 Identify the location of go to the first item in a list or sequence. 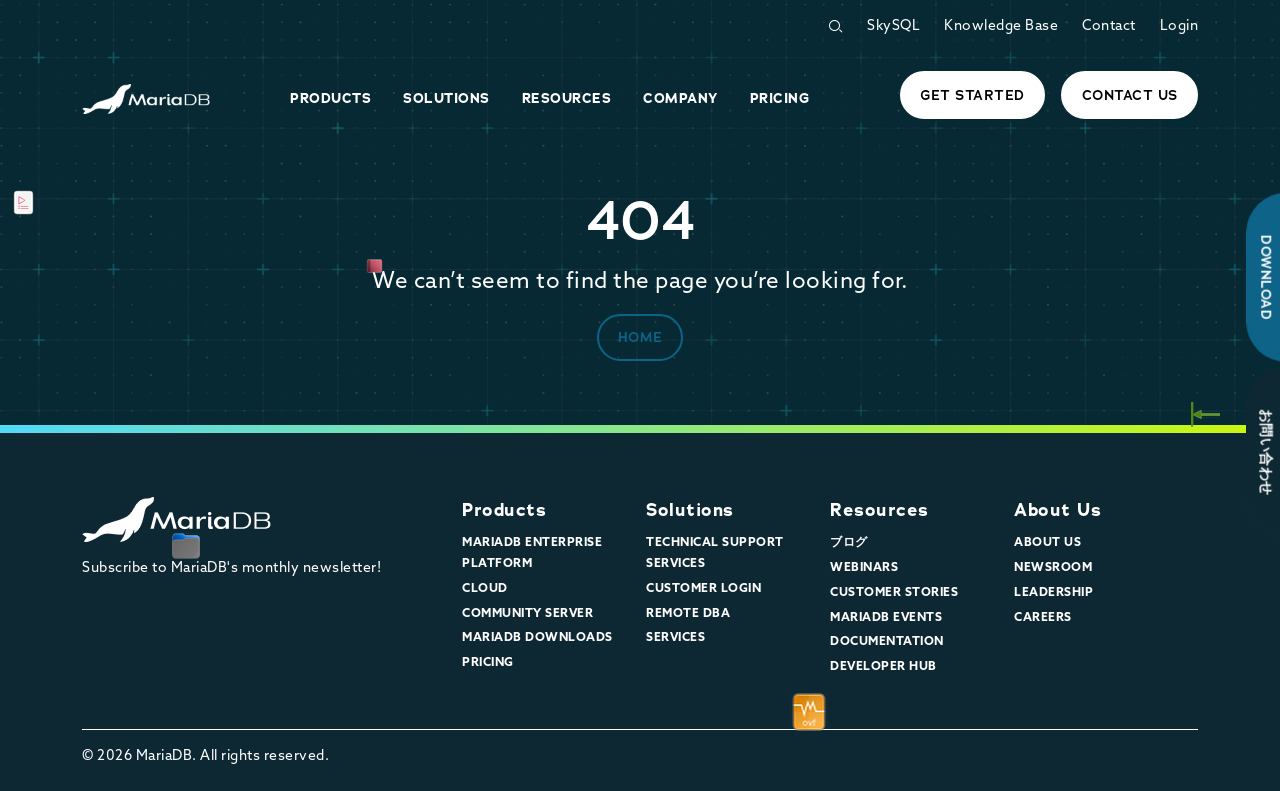
(1205, 414).